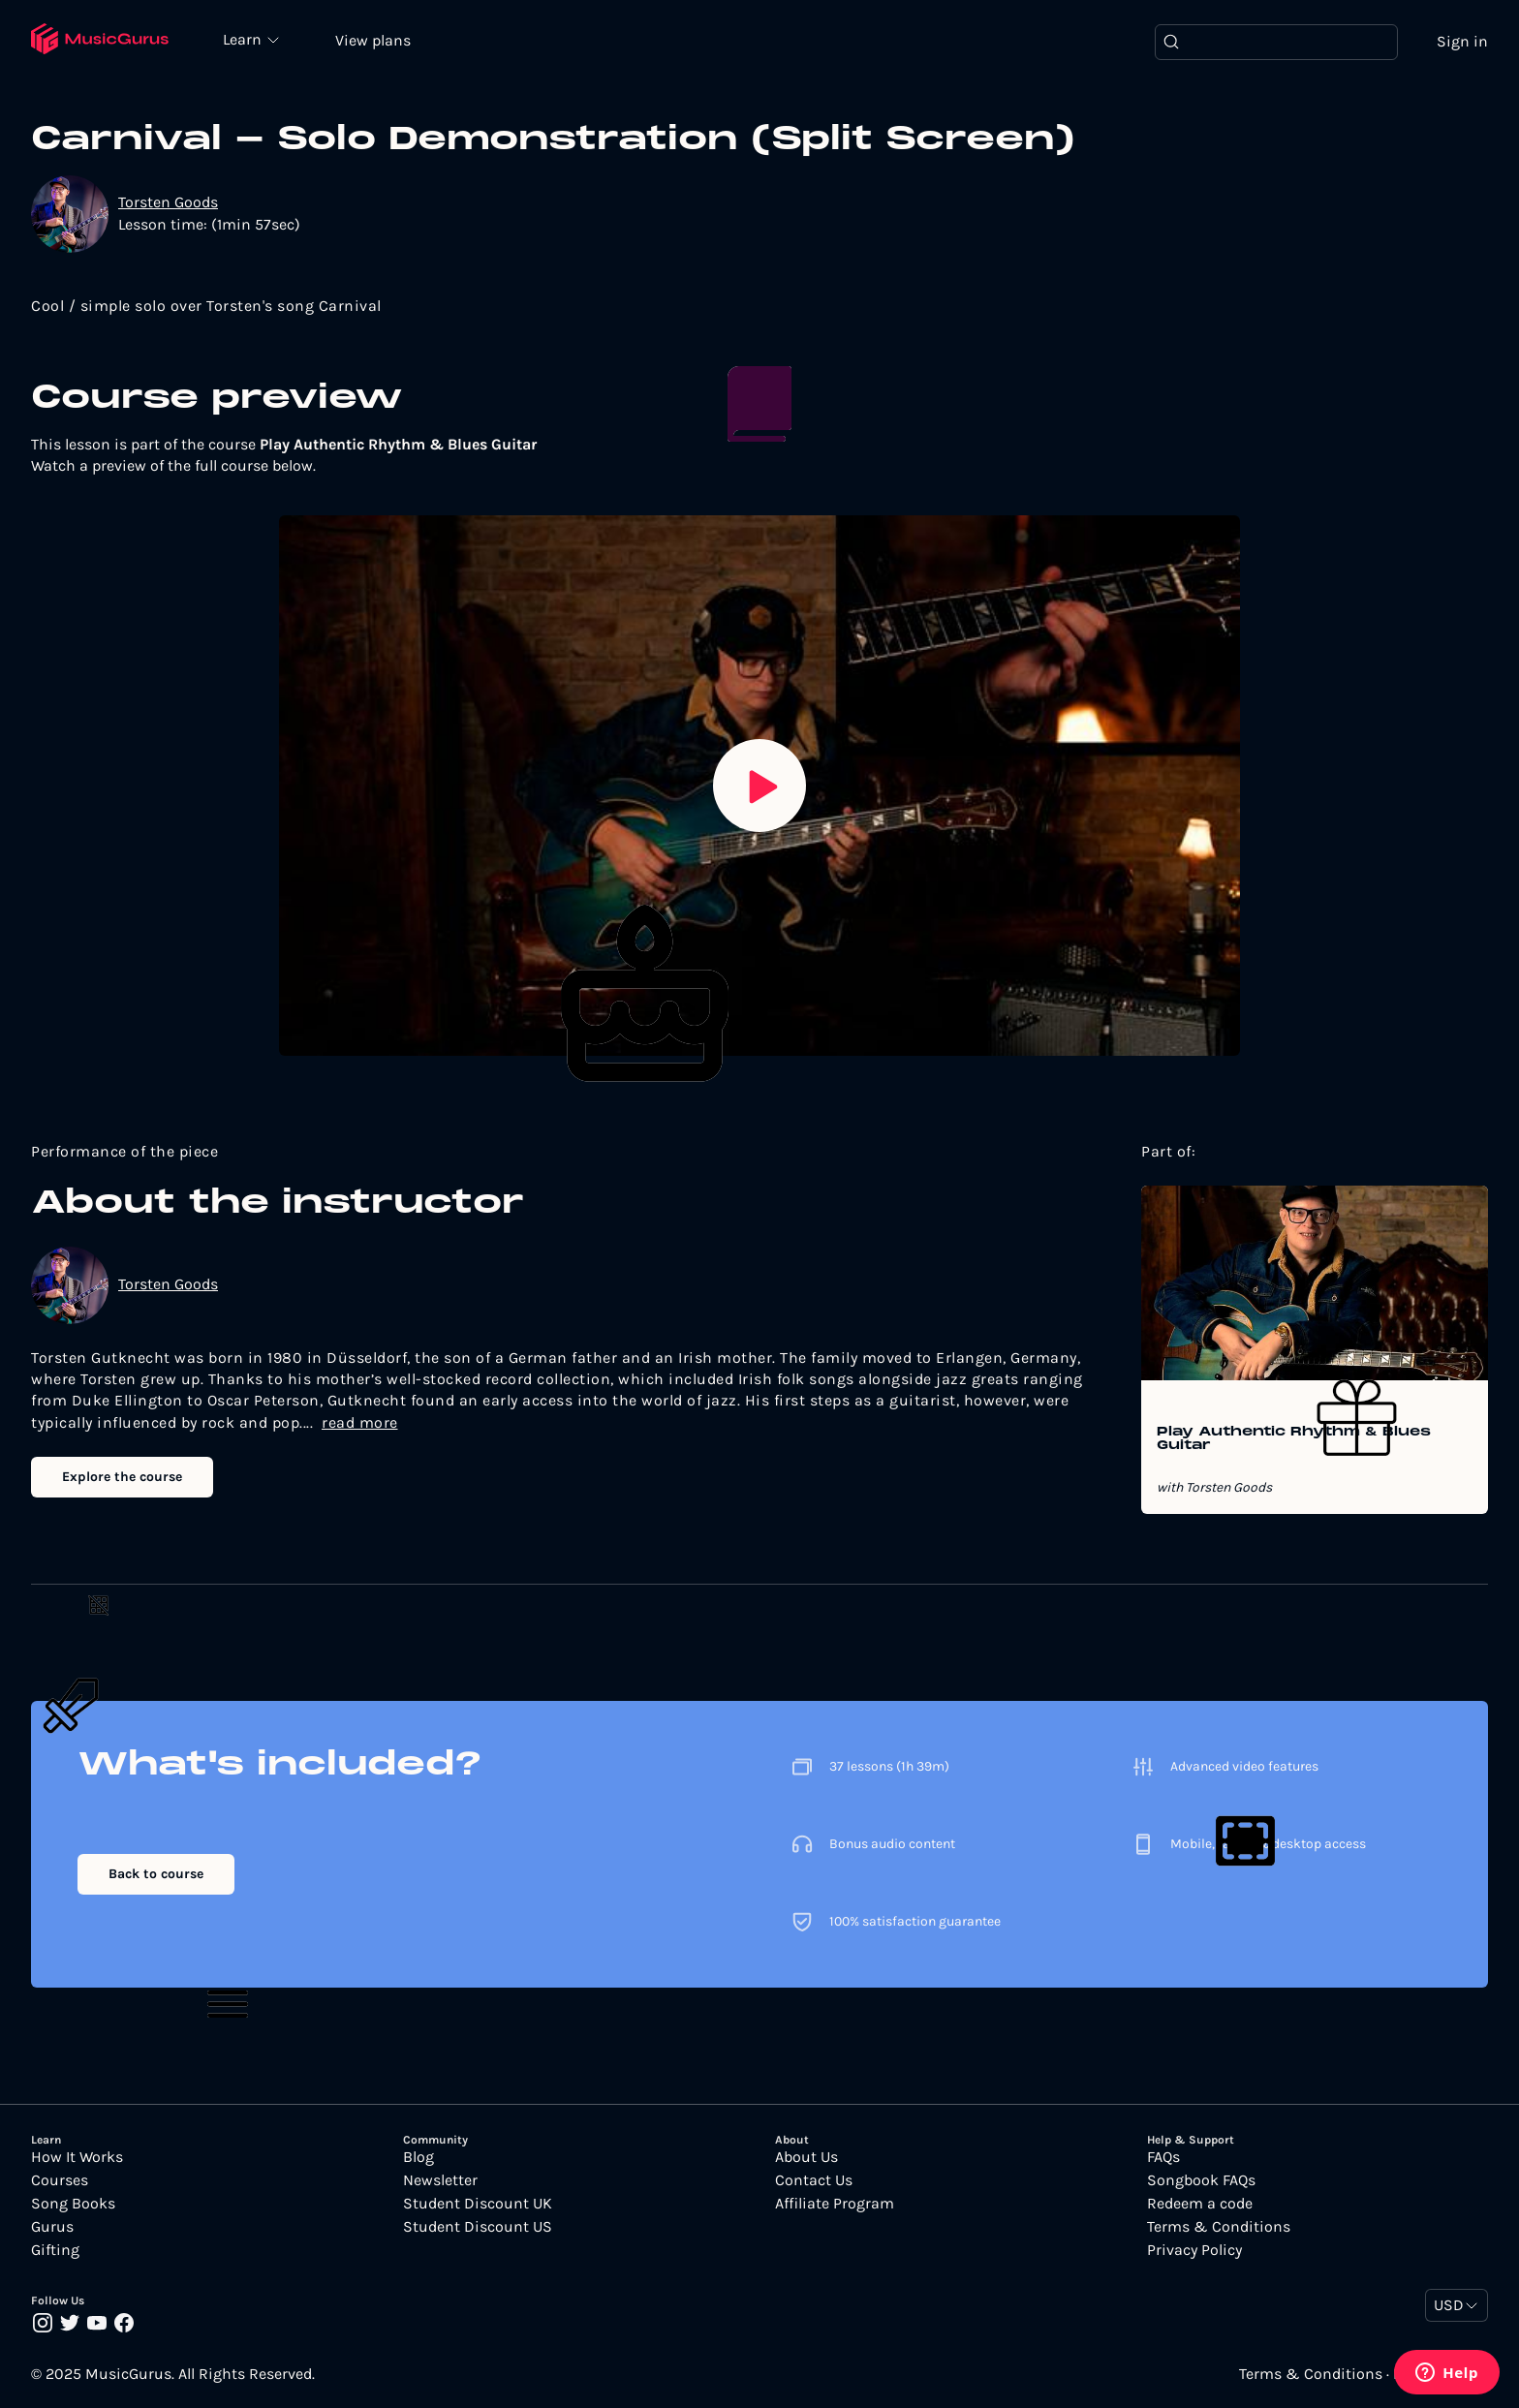 The image size is (1519, 2408). I want to click on disable grid view, so click(99, 1605).